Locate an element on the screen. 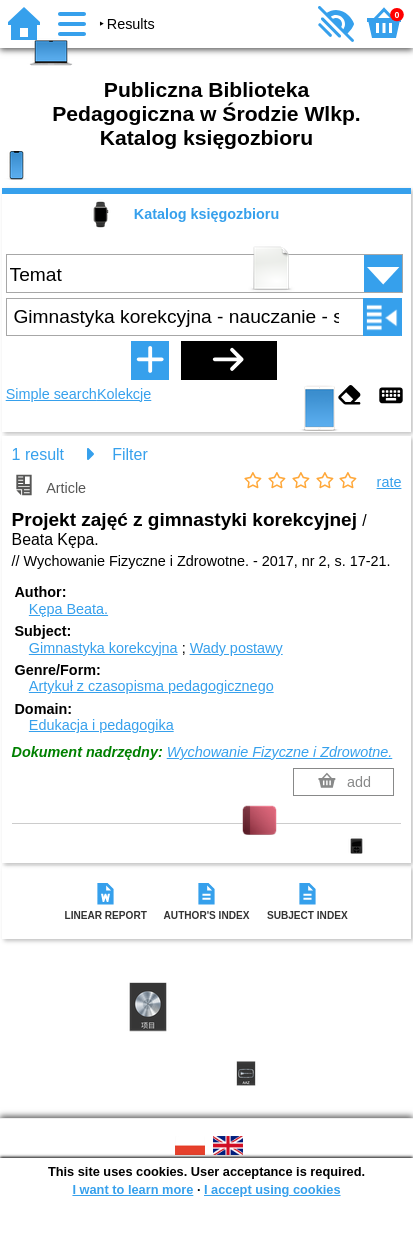 This screenshot has width=413, height=1235. iPhone 13 Pro device icon is located at coordinates (16, 165).